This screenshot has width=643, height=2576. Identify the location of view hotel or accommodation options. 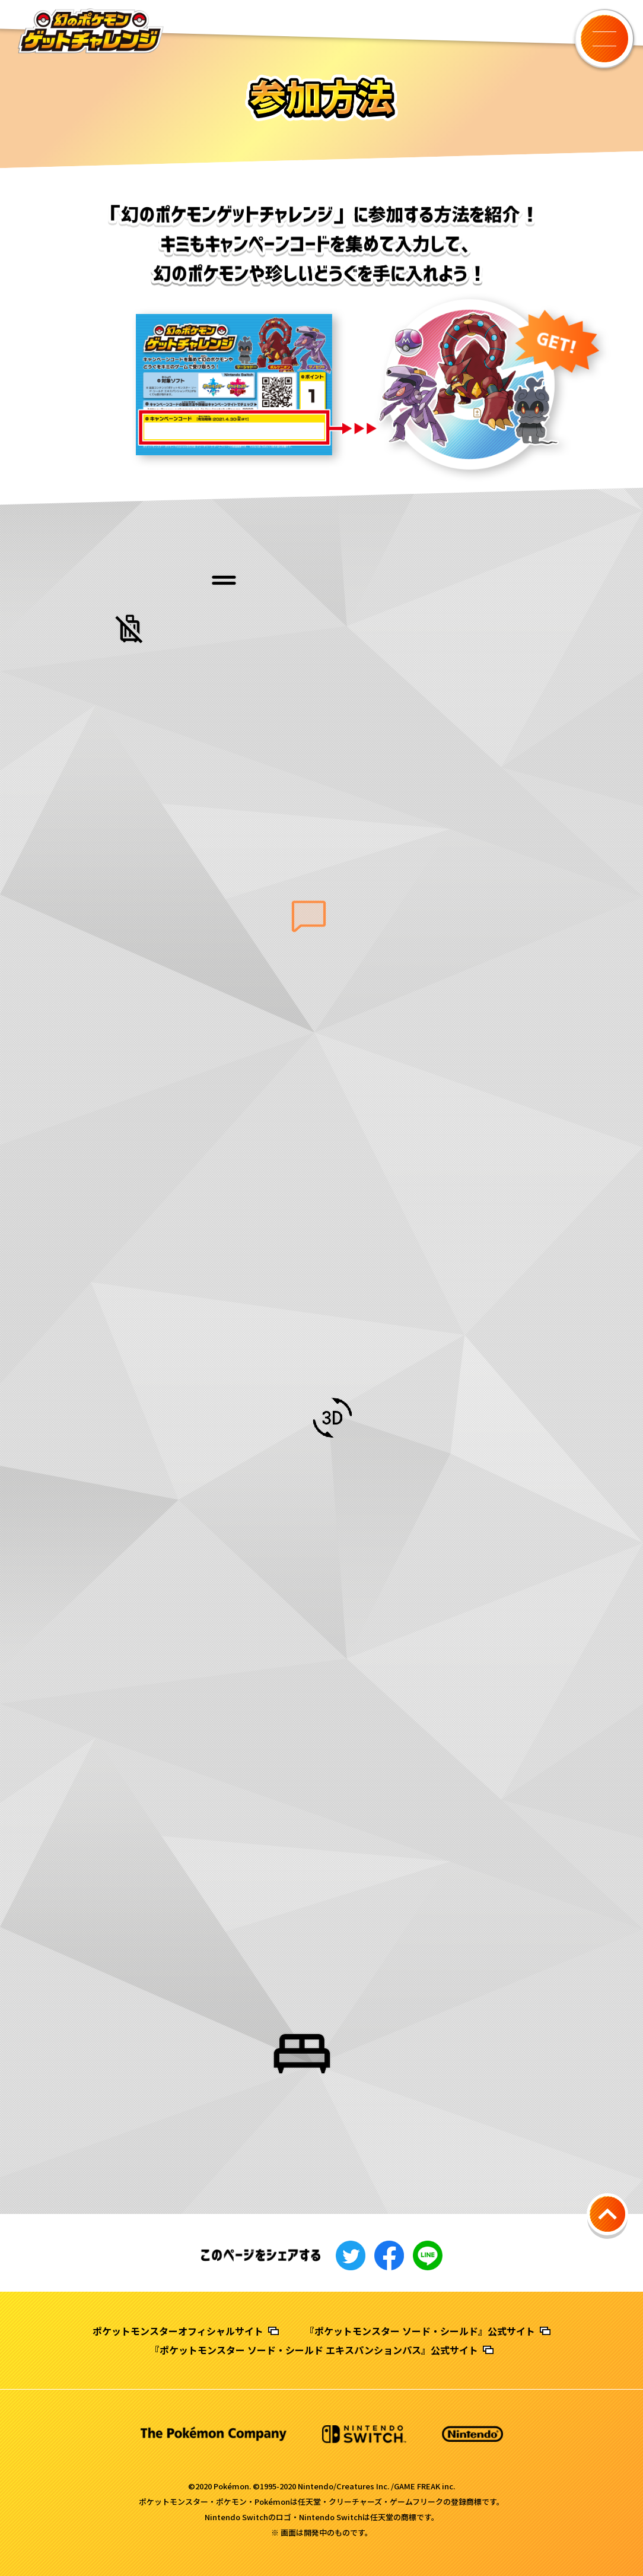
(302, 2054).